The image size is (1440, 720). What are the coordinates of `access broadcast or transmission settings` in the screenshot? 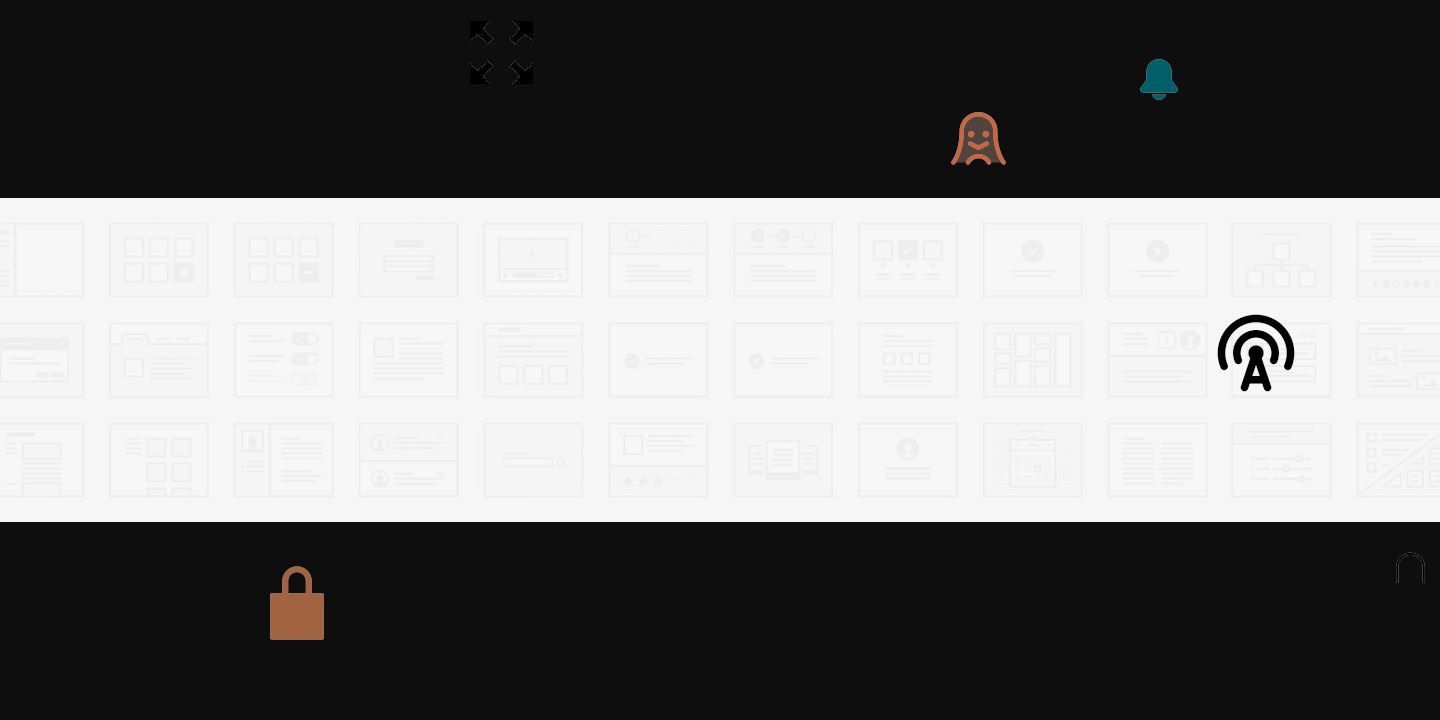 It's located at (1256, 353).